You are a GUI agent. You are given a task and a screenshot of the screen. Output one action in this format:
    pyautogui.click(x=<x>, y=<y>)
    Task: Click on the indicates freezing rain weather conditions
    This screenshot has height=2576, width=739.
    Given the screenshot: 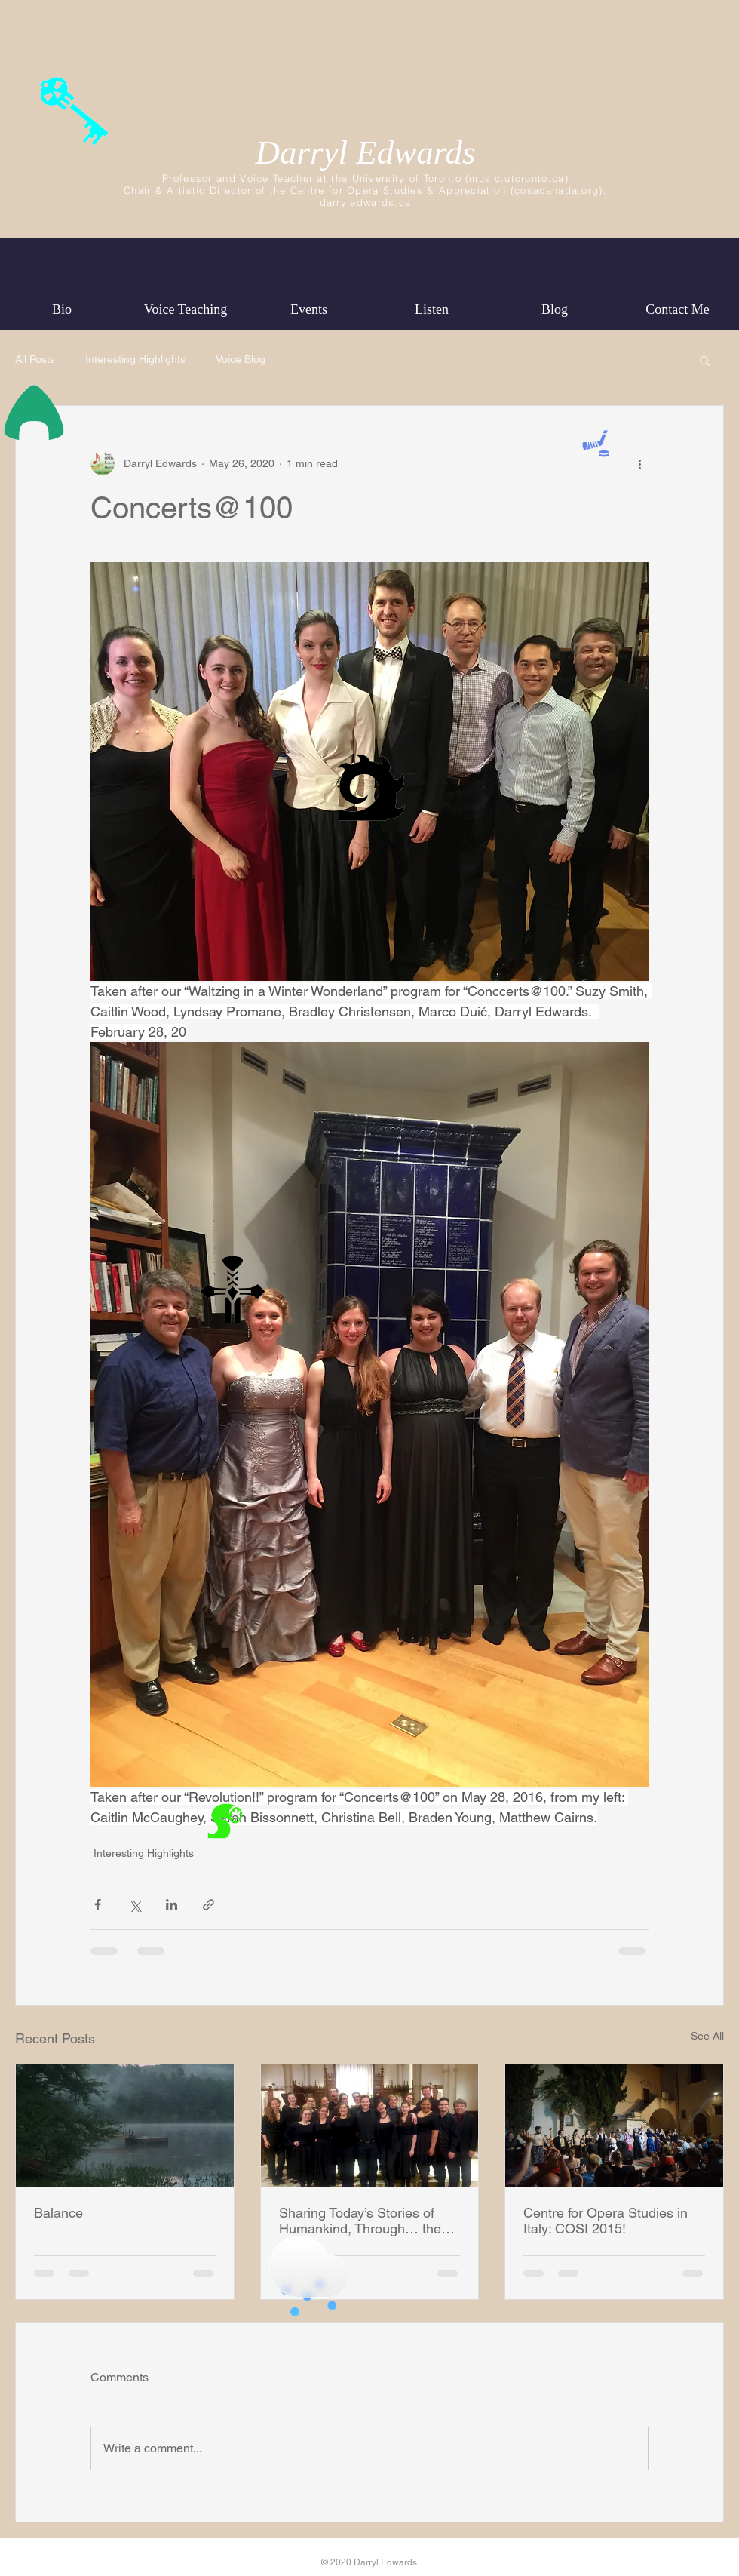 What is the action you would take?
    pyautogui.click(x=308, y=2276)
    